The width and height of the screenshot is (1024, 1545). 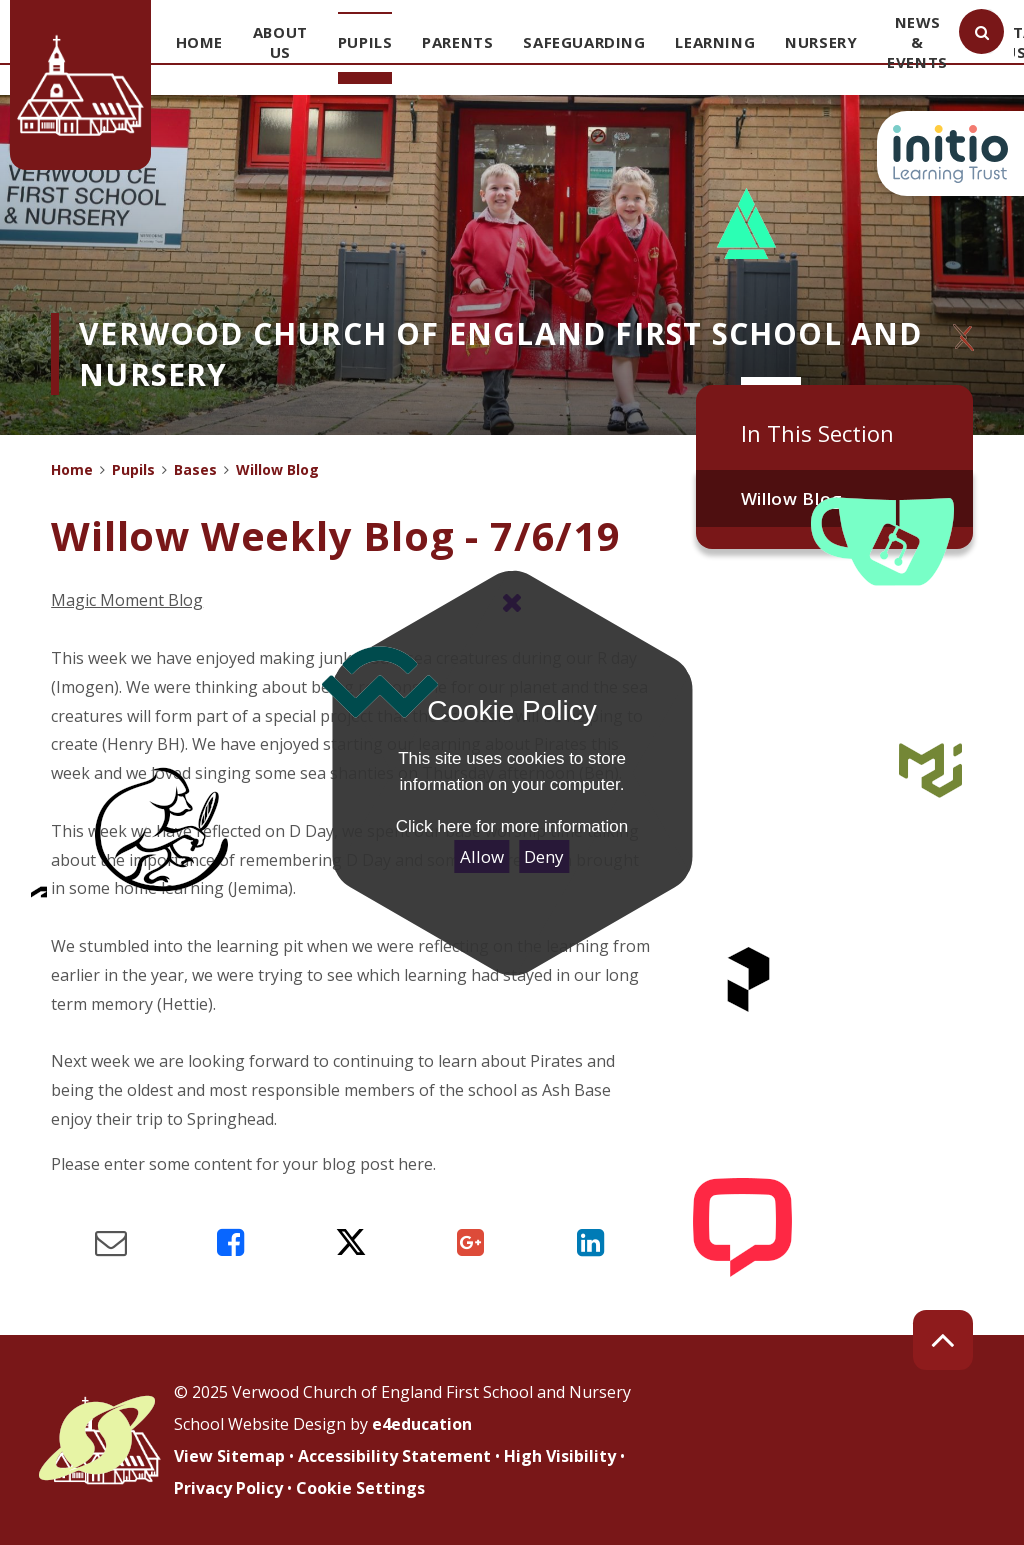 I want to click on prefect logo - a data workflow orchestration platform, so click(x=748, y=979).